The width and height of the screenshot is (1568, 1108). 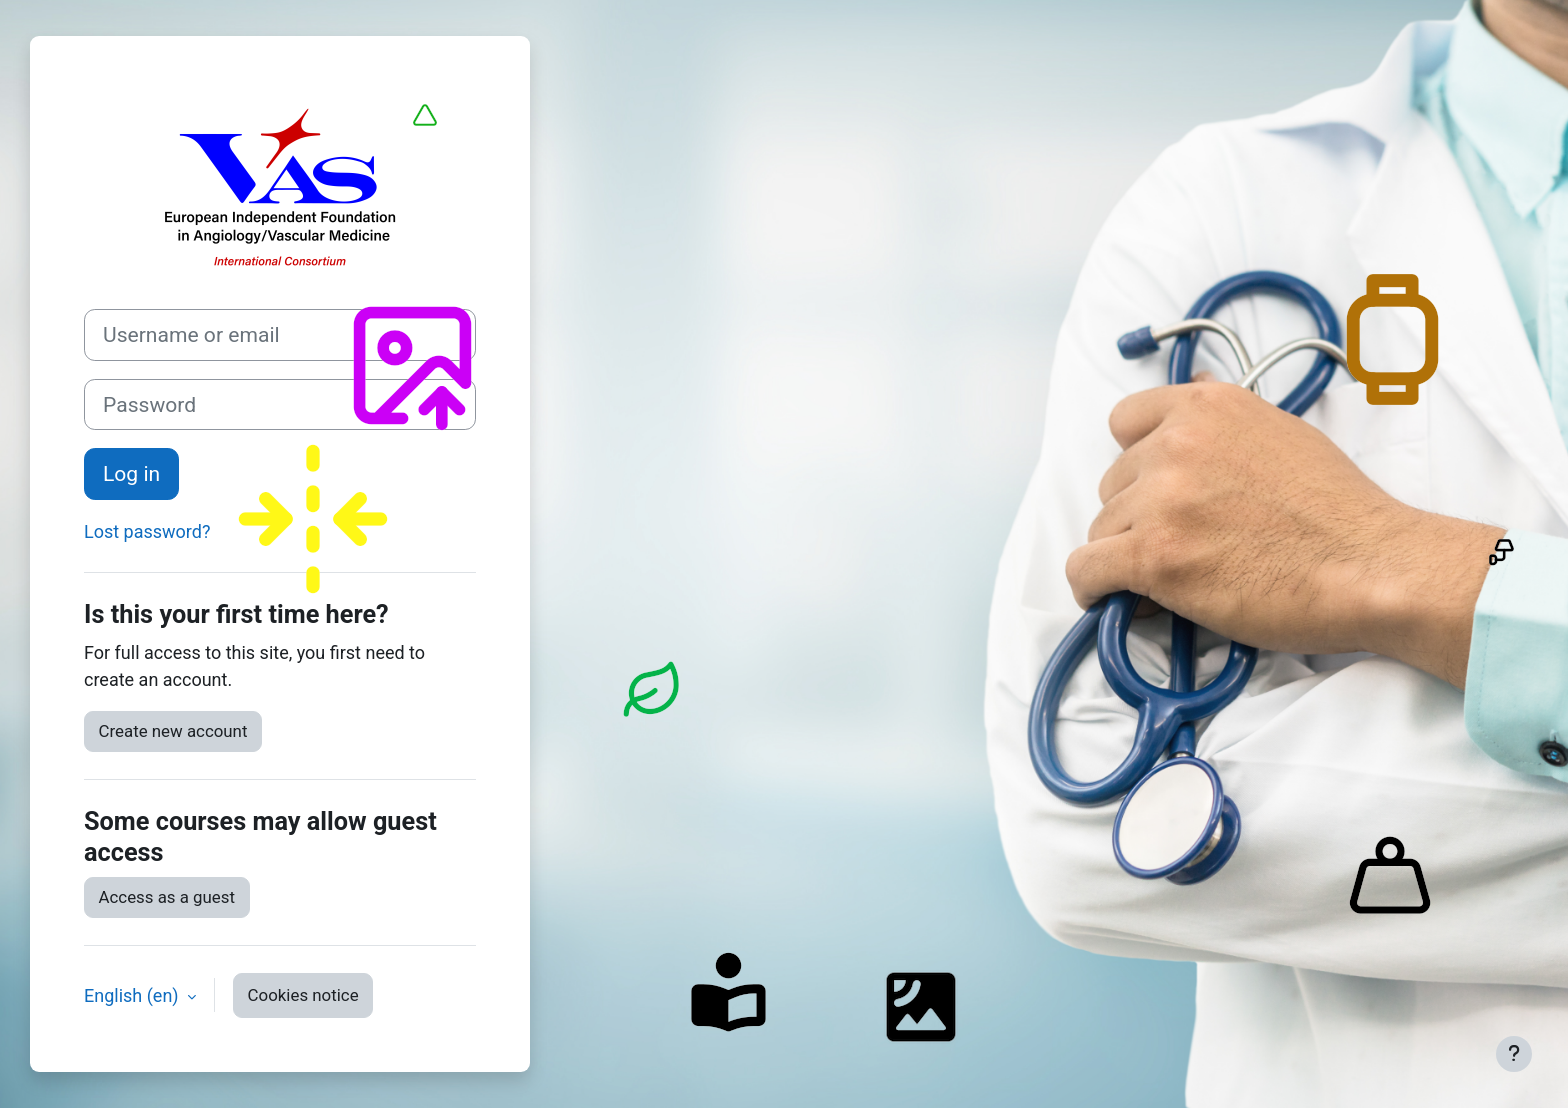 What do you see at coordinates (921, 1007) in the screenshot?
I see `switch to satellite map view` at bounding box center [921, 1007].